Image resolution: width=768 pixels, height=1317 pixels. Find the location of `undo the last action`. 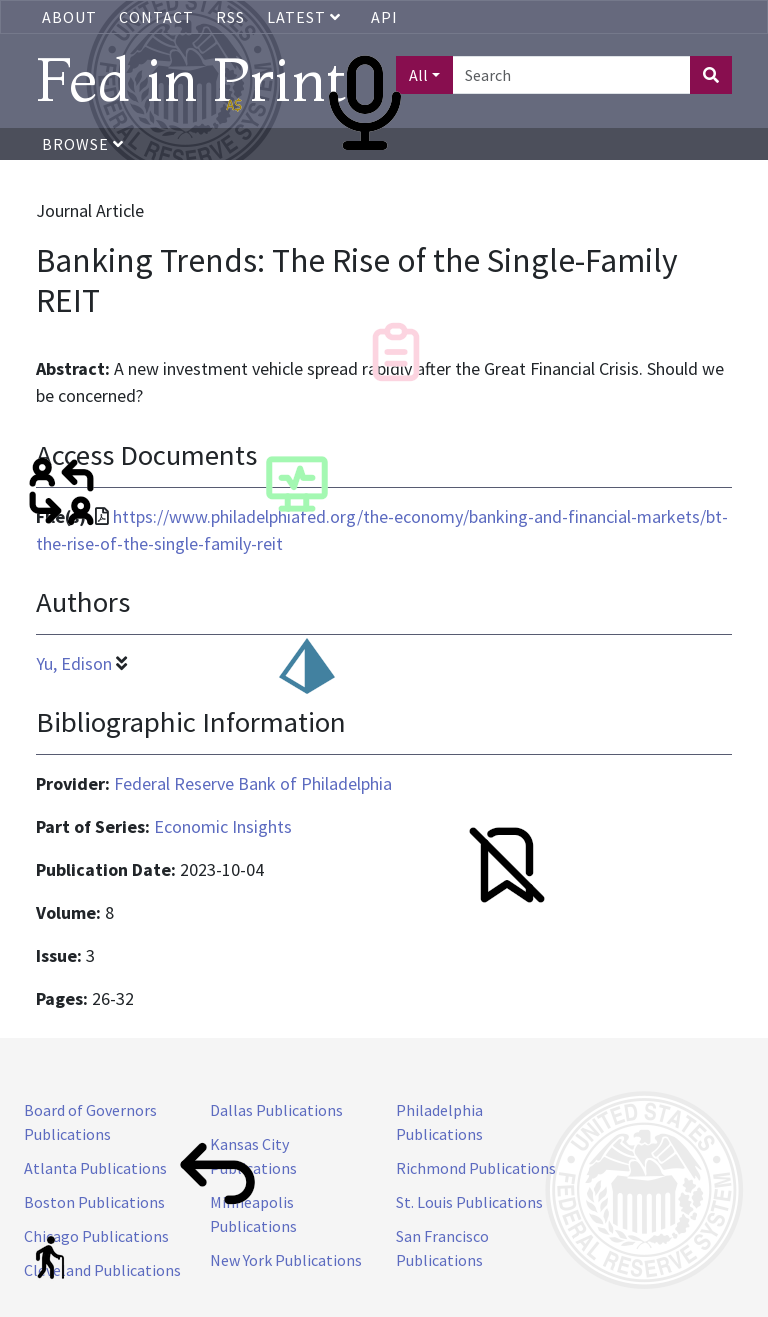

undo the last action is located at coordinates (215, 1173).